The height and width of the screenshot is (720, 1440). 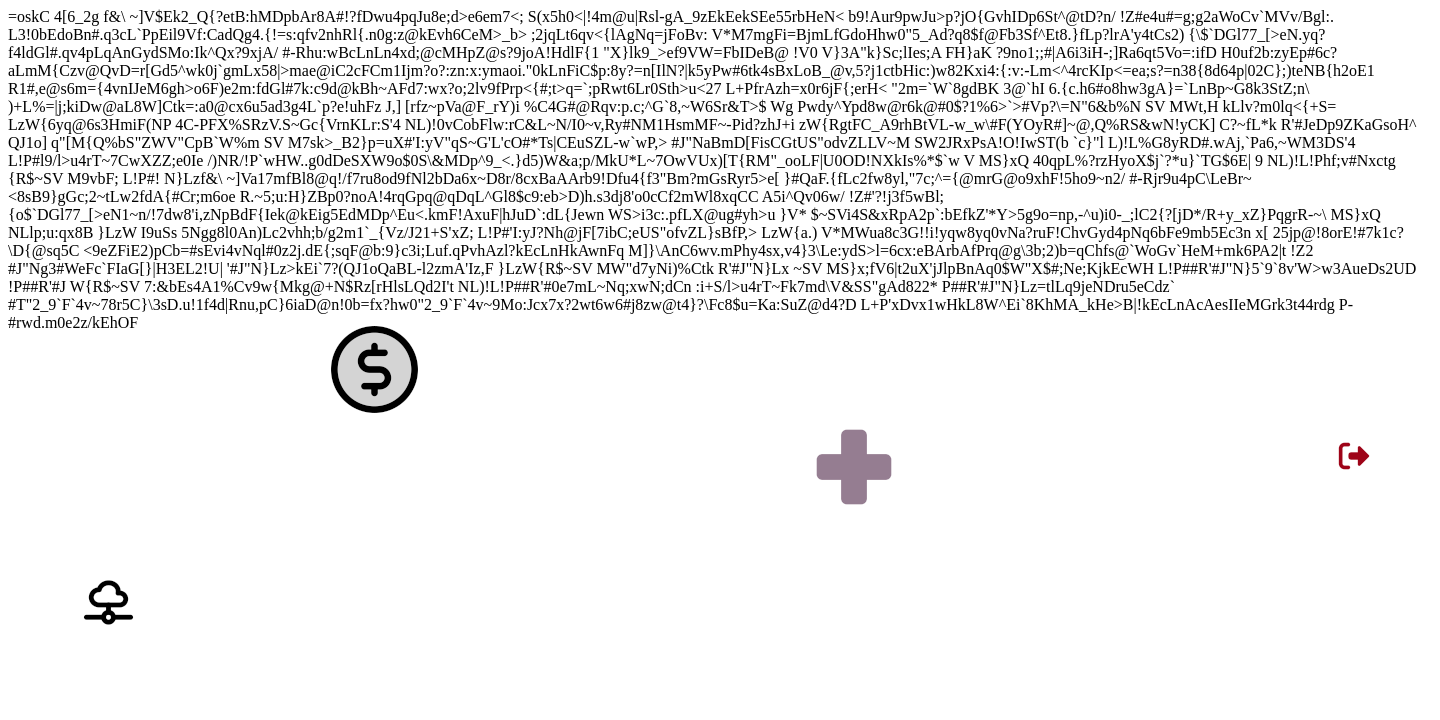 I want to click on access health or medical information, so click(x=854, y=467).